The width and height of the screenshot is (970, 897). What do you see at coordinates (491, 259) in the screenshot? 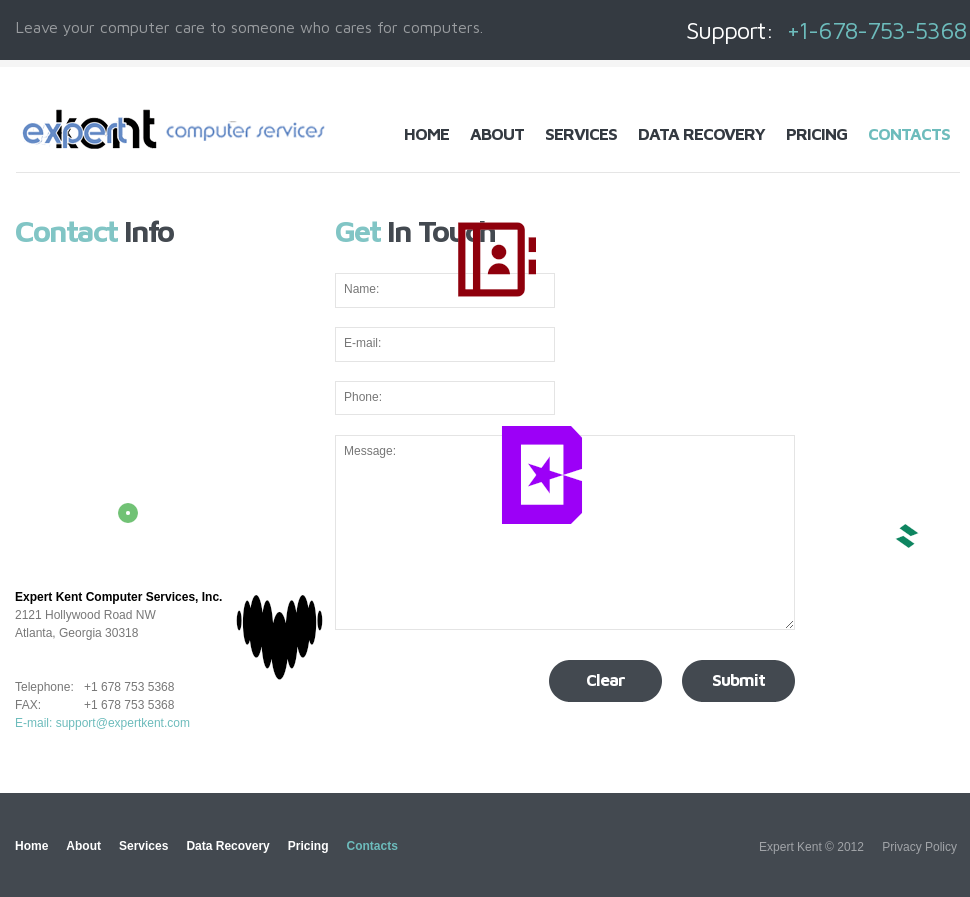
I see `open your contacts list` at bounding box center [491, 259].